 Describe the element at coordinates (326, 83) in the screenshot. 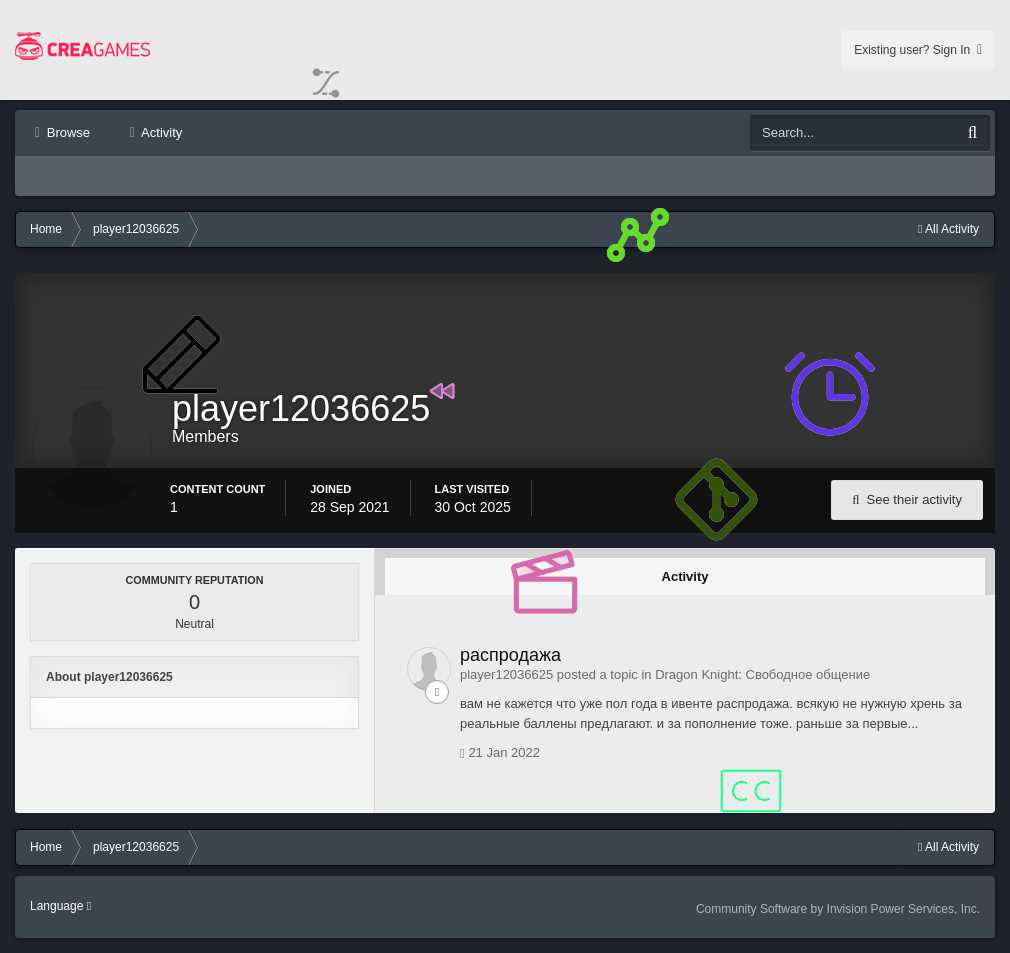

I see `adjust animation easing curve control points` at that location.